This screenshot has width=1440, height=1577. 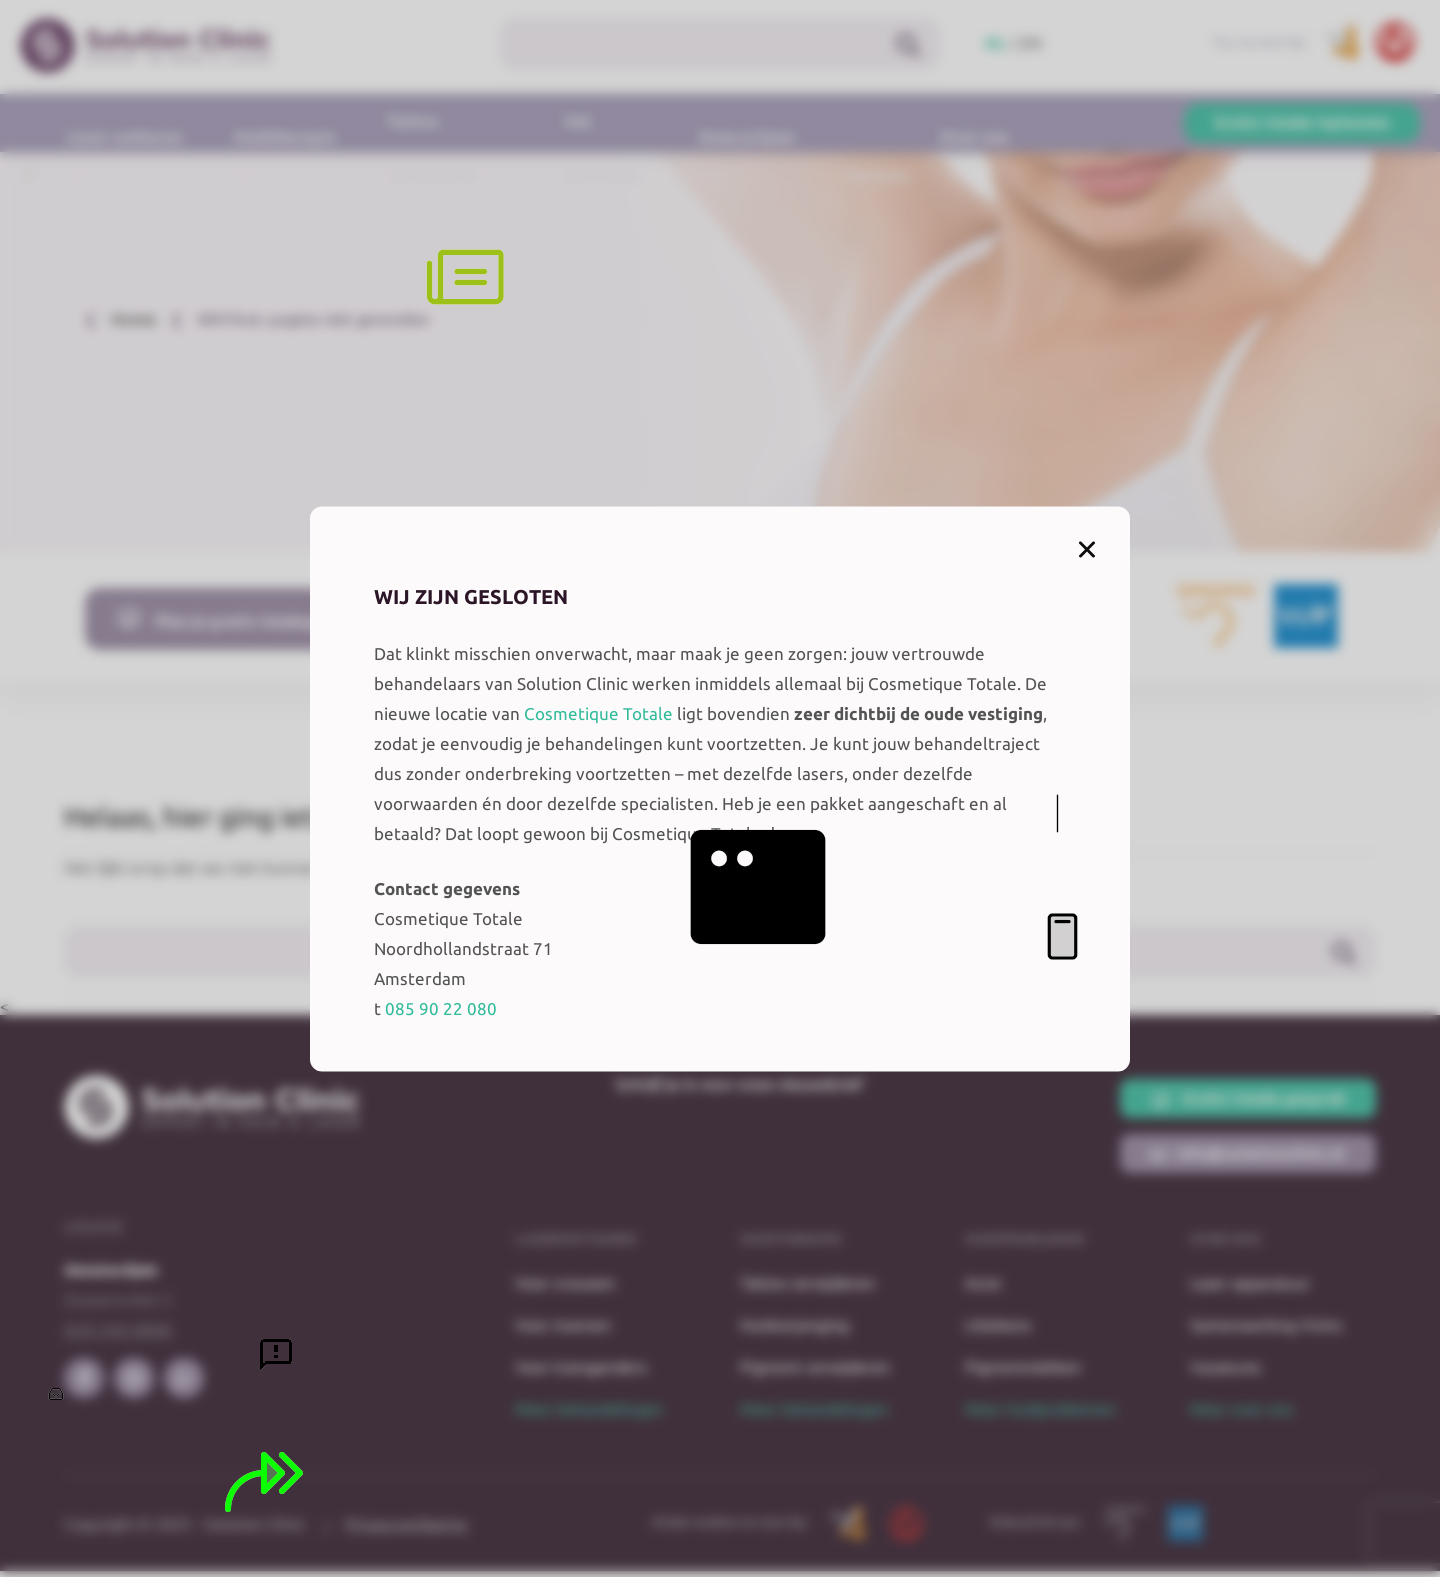 I want to click on view your inbox messages, so click(x=56, y=1394).